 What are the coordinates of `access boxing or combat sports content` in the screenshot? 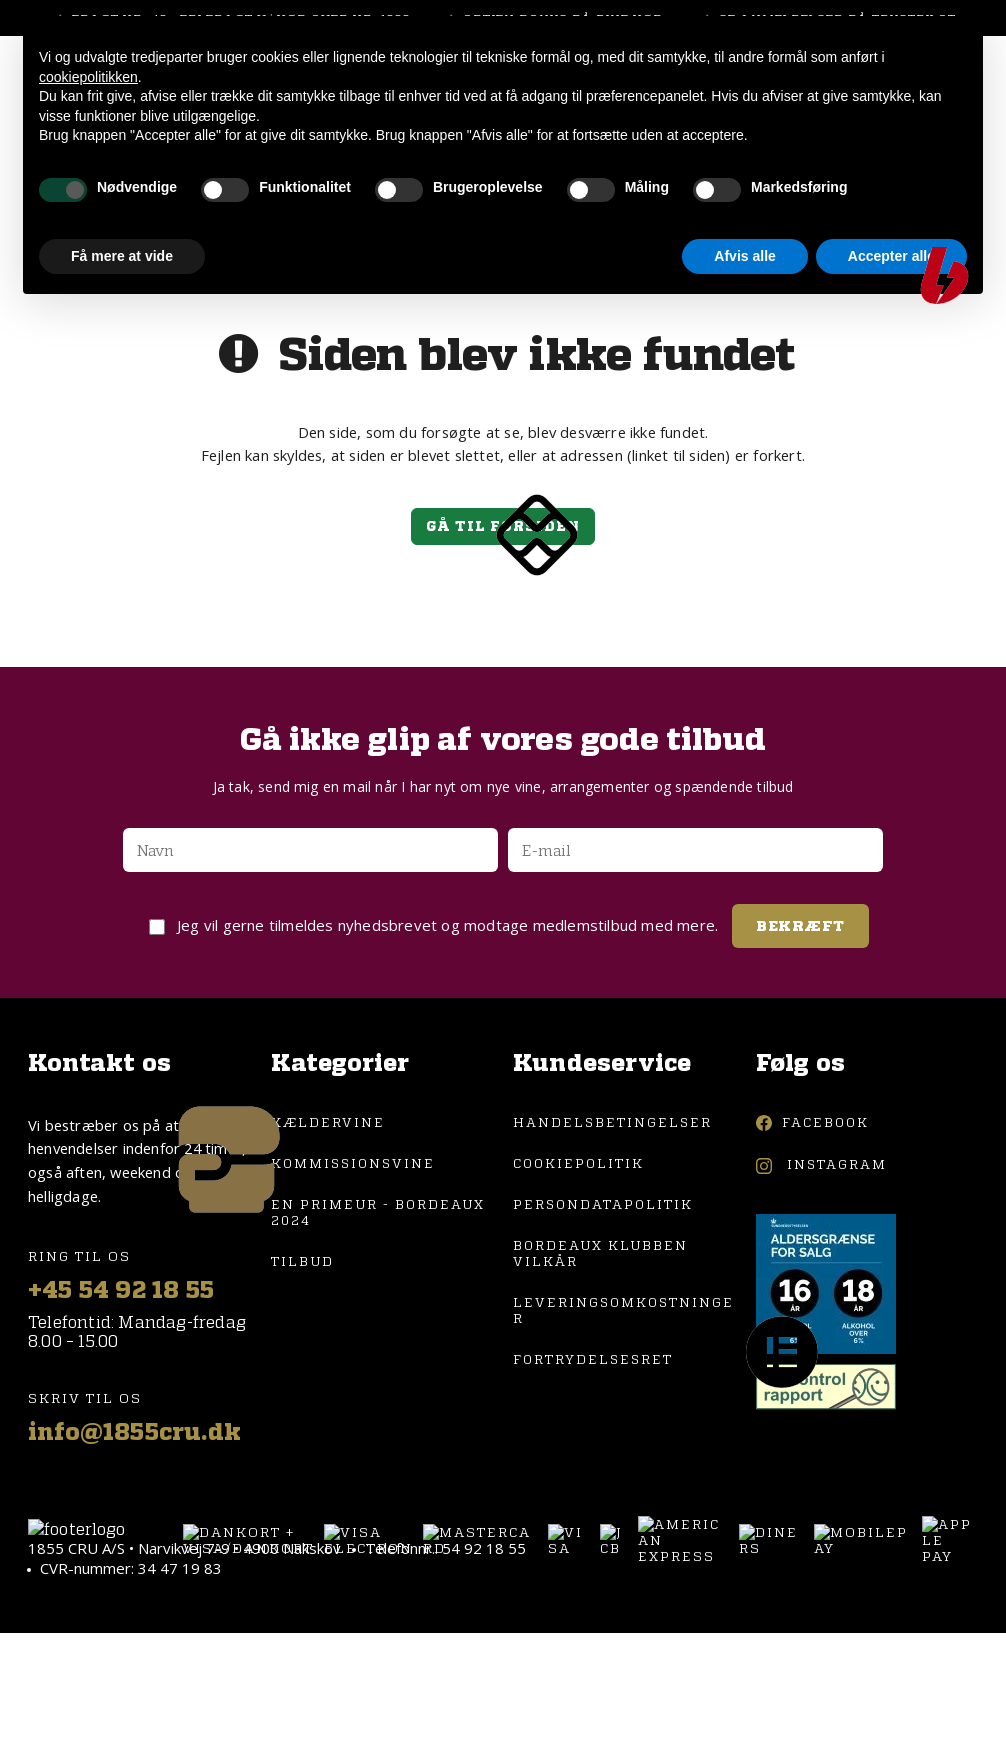 It's located at (226, 1159).